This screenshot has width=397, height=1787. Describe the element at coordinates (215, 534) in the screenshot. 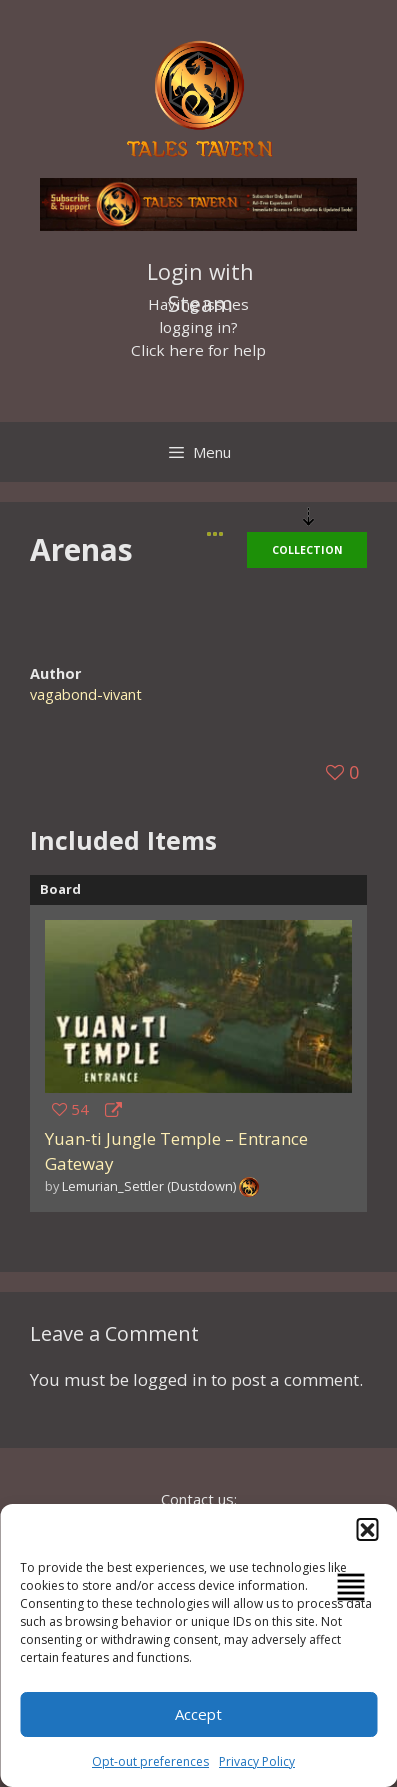

I see `access more options or actions` at that location.